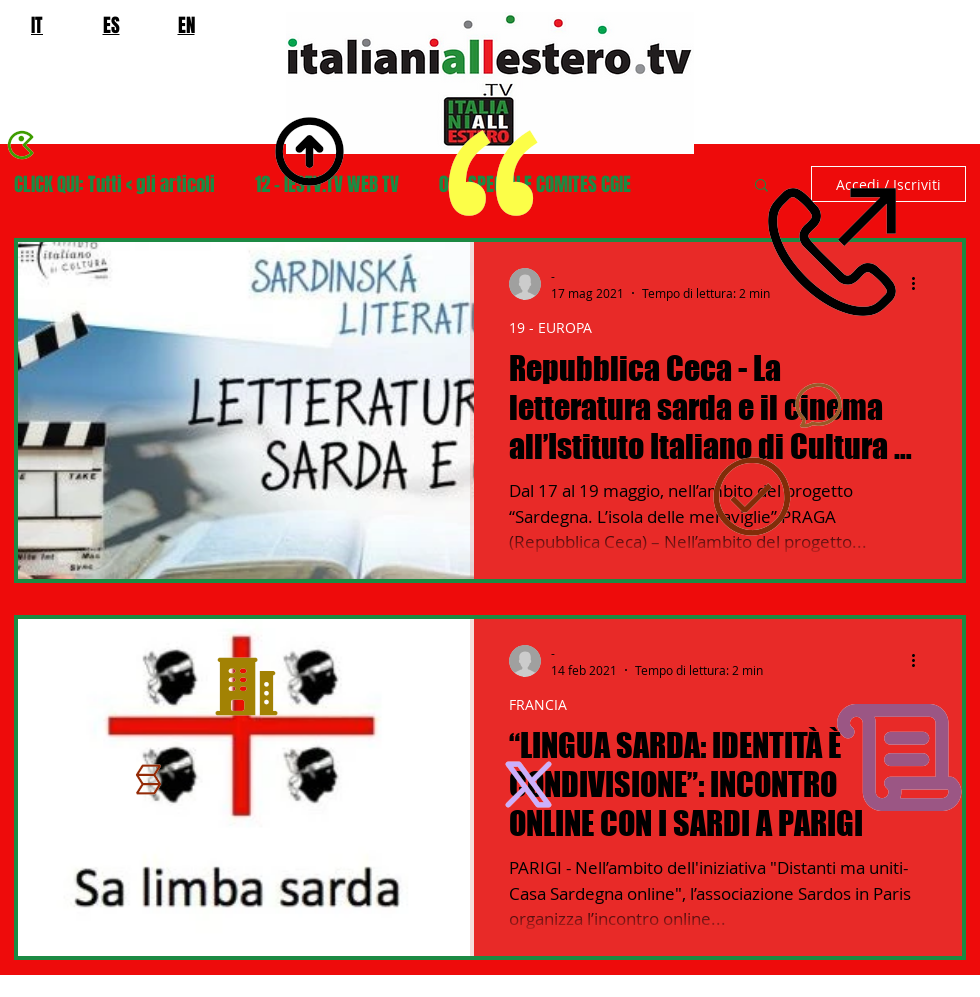 The height and width of the screenshot is (997, 980). I want to click on insert a block quote, so click(496, 173).